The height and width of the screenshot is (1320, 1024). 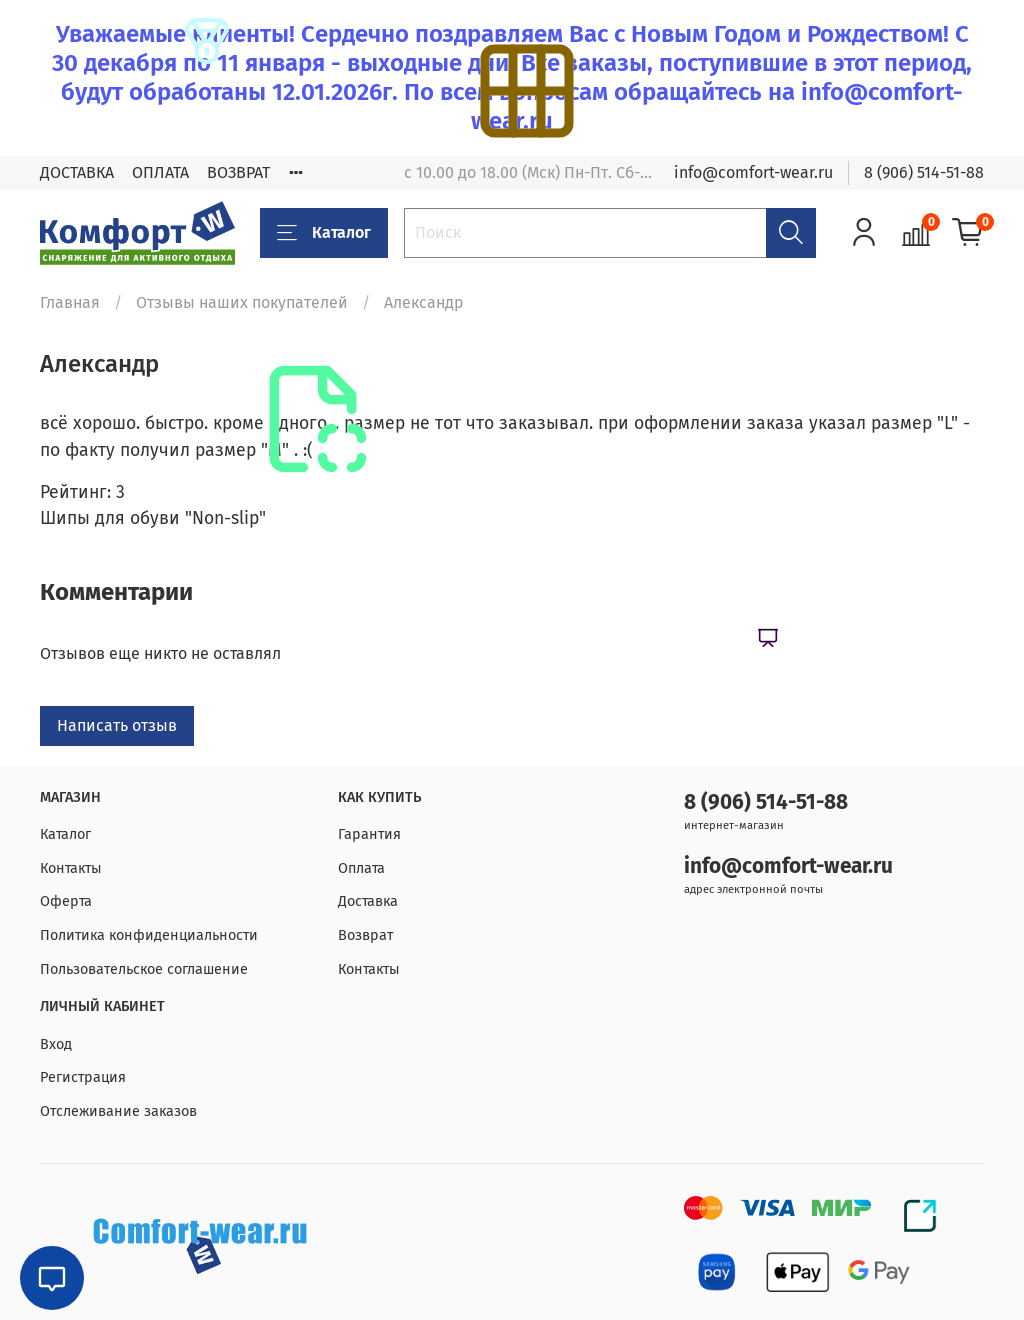 I want to click on start a presentation or slideshow, so click(x=768, y=638).